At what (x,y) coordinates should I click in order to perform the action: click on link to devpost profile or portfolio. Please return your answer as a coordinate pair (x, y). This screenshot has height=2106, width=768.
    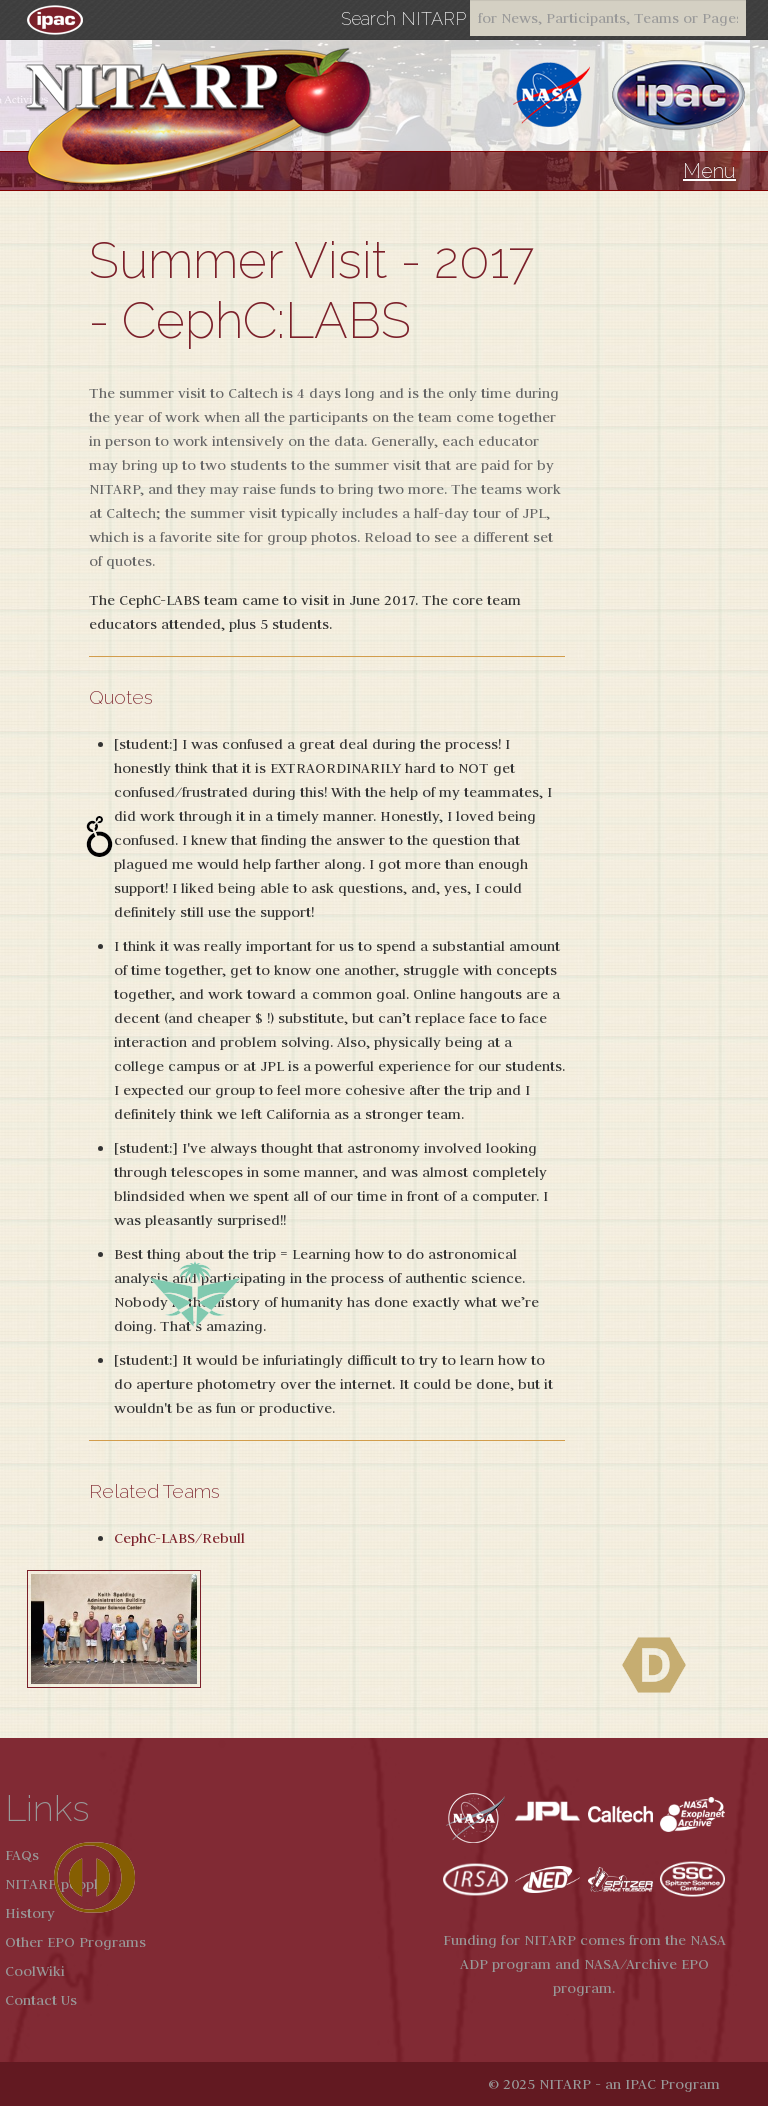
    Looking at the image, I should click on (654, 1665).